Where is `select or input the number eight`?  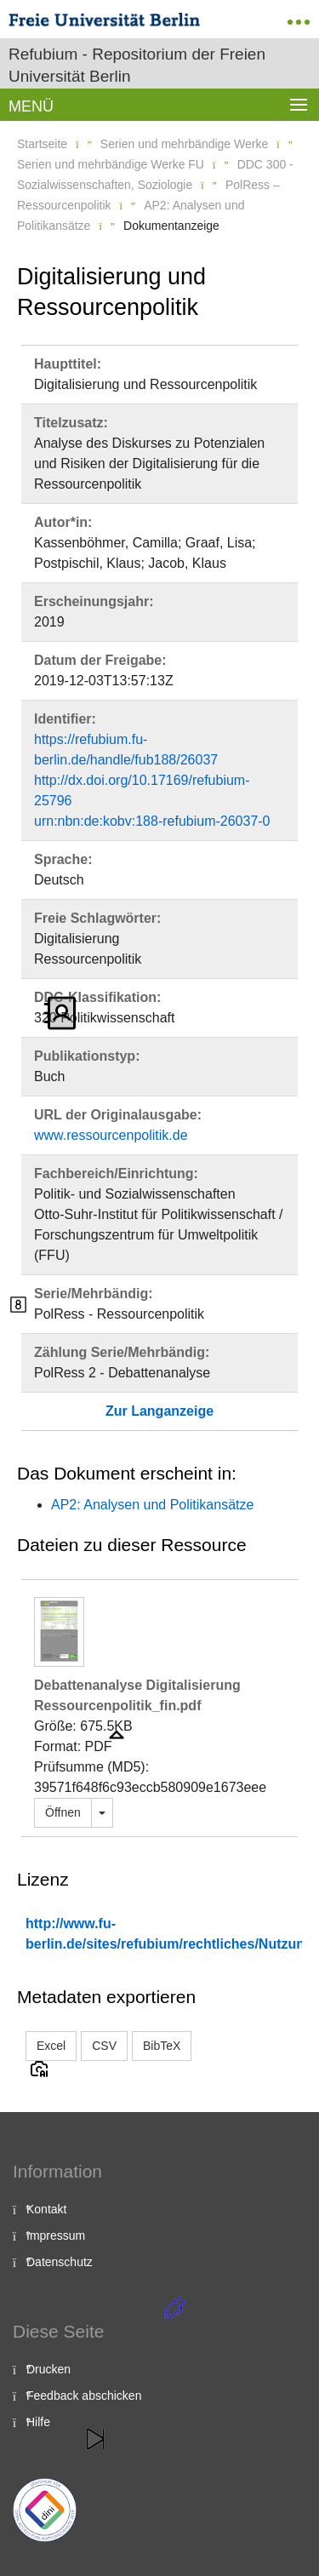 select or input the number eight is located at coordinates (18, 1304).